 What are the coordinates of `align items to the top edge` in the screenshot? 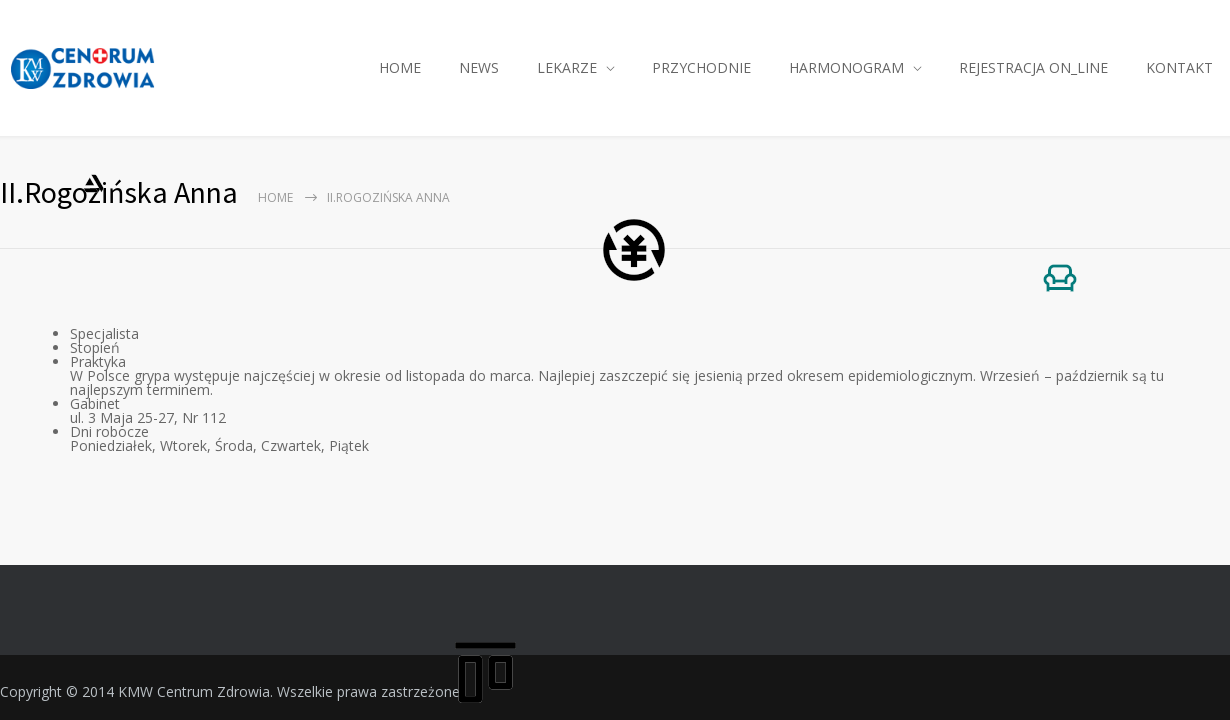 It's located at (485, 672).